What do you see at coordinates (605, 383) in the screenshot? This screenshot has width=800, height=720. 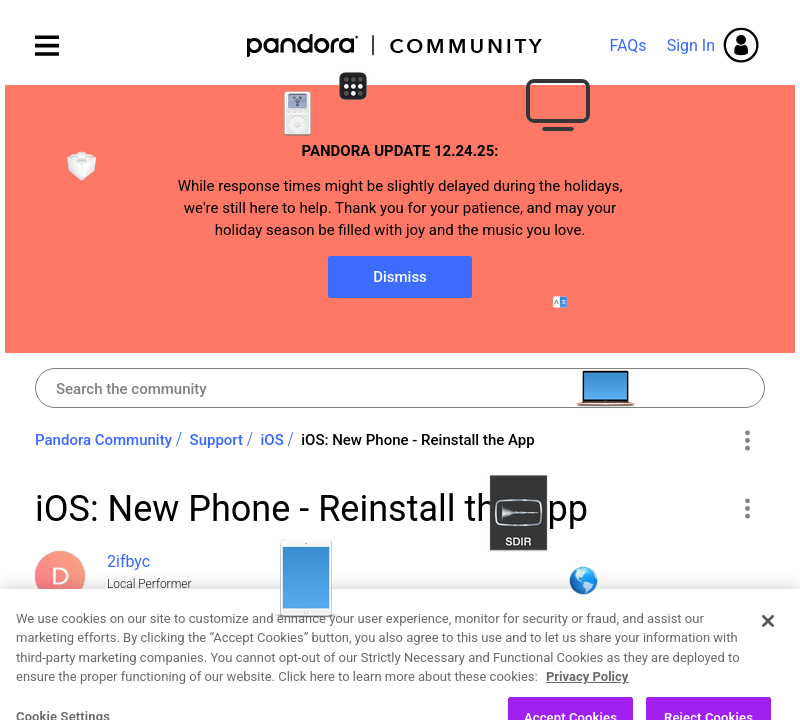 I see `represents this macbook air in system settings` at bounding box center [605, 383].